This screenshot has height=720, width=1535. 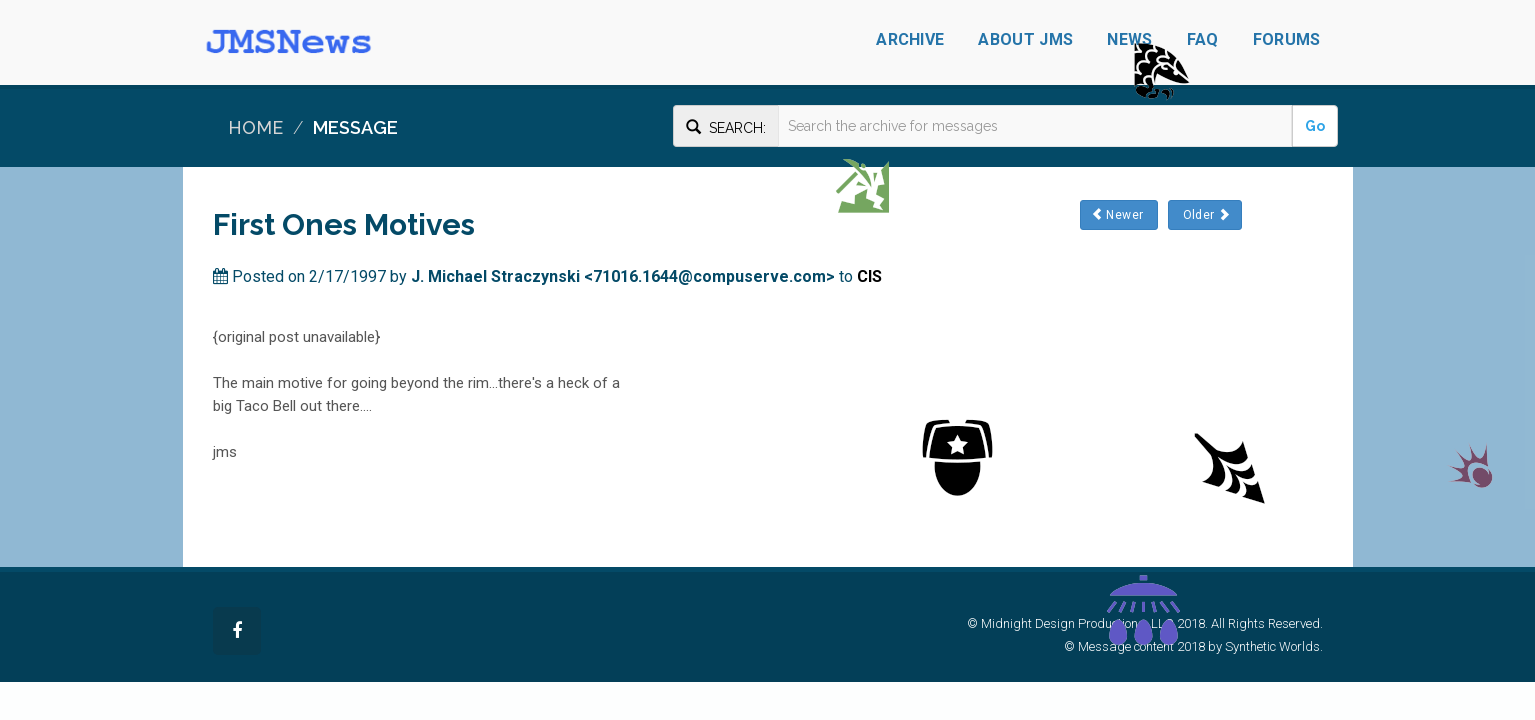 What do you see at coordinates (1469, 464) in the screenshot?
I see `hypersonic melon power-up or special ability` at bounding box center [1469, 464].